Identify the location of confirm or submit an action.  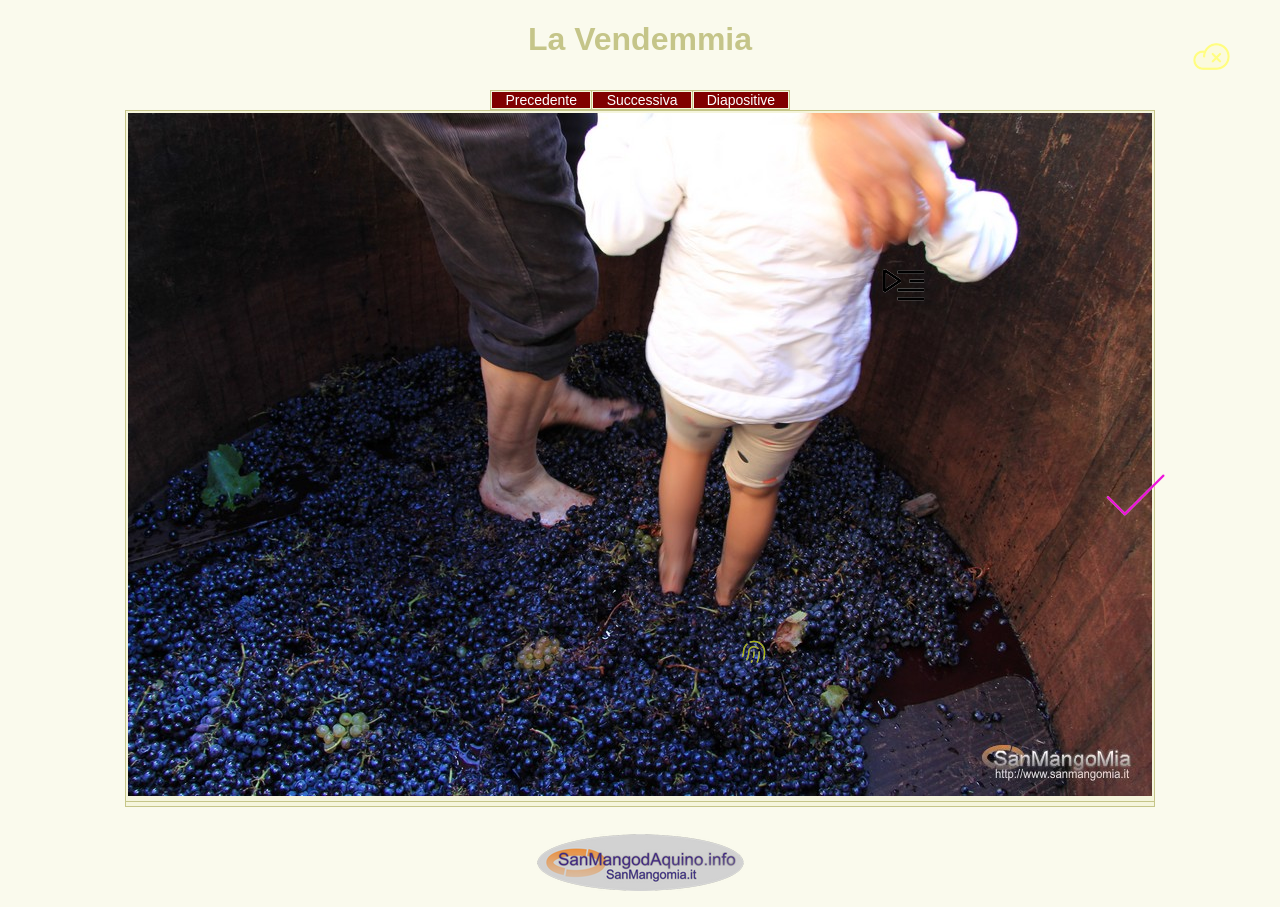
(1134, 492).